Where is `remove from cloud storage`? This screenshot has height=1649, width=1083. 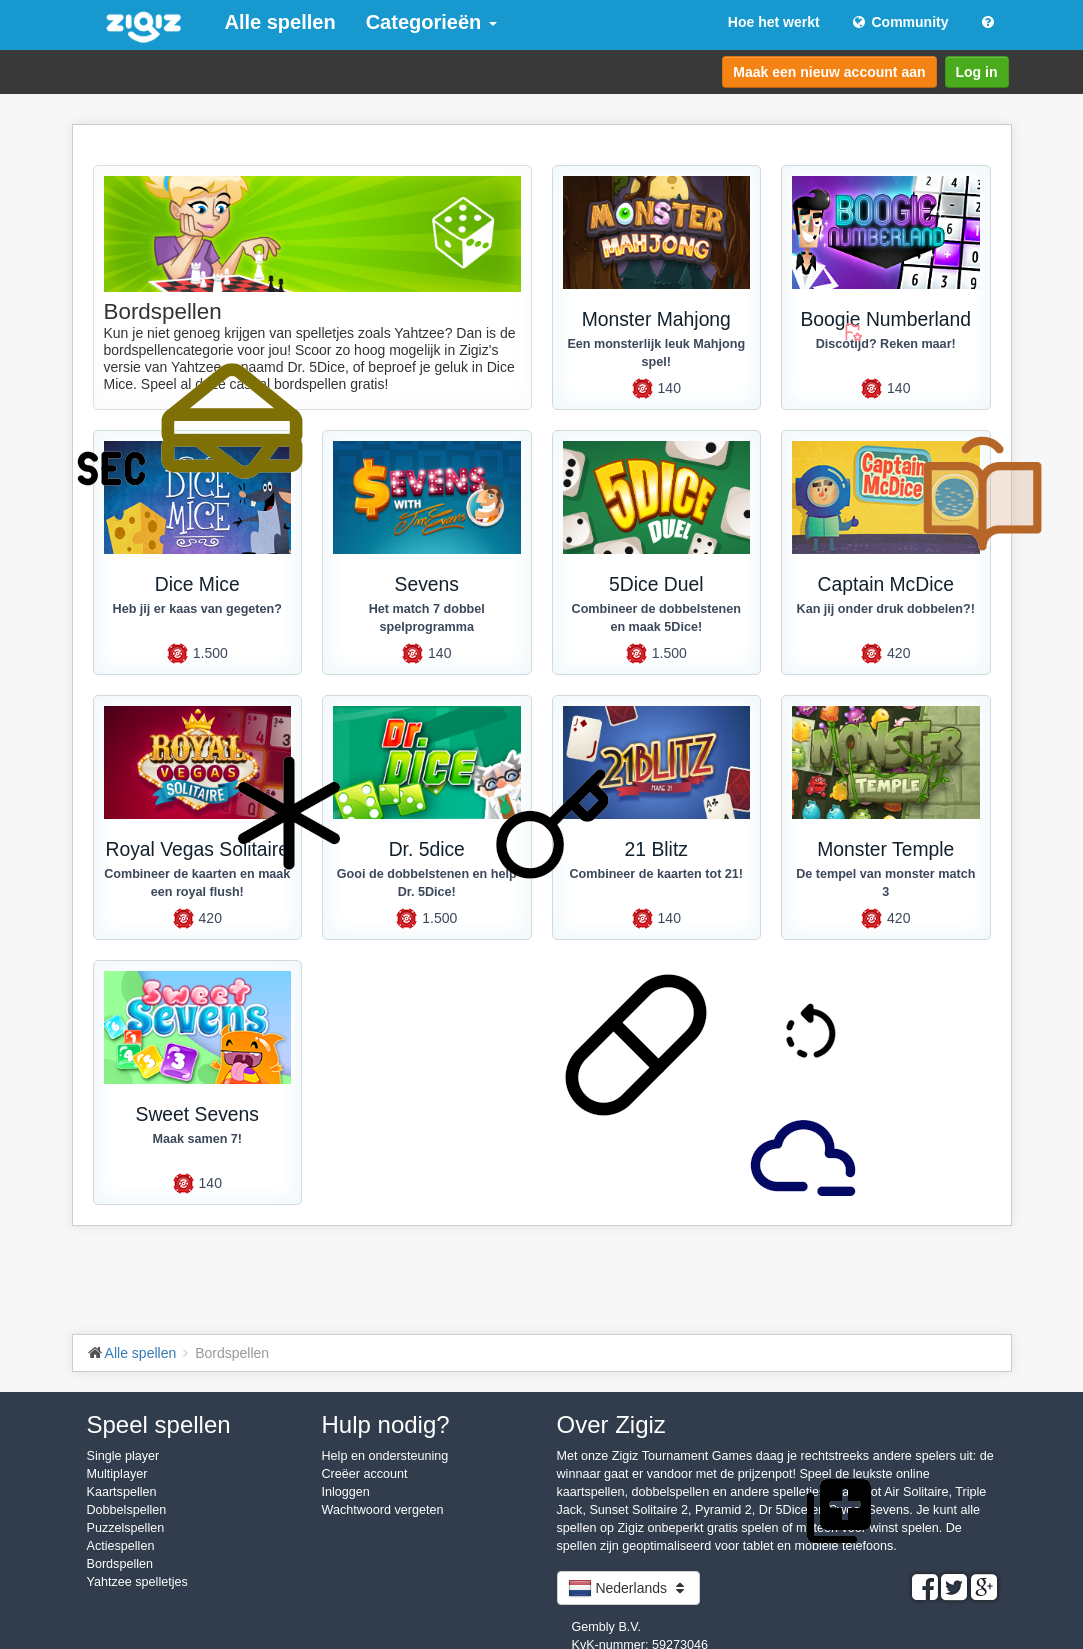 remove from cloud storage is located at coordinates (803, 1158).